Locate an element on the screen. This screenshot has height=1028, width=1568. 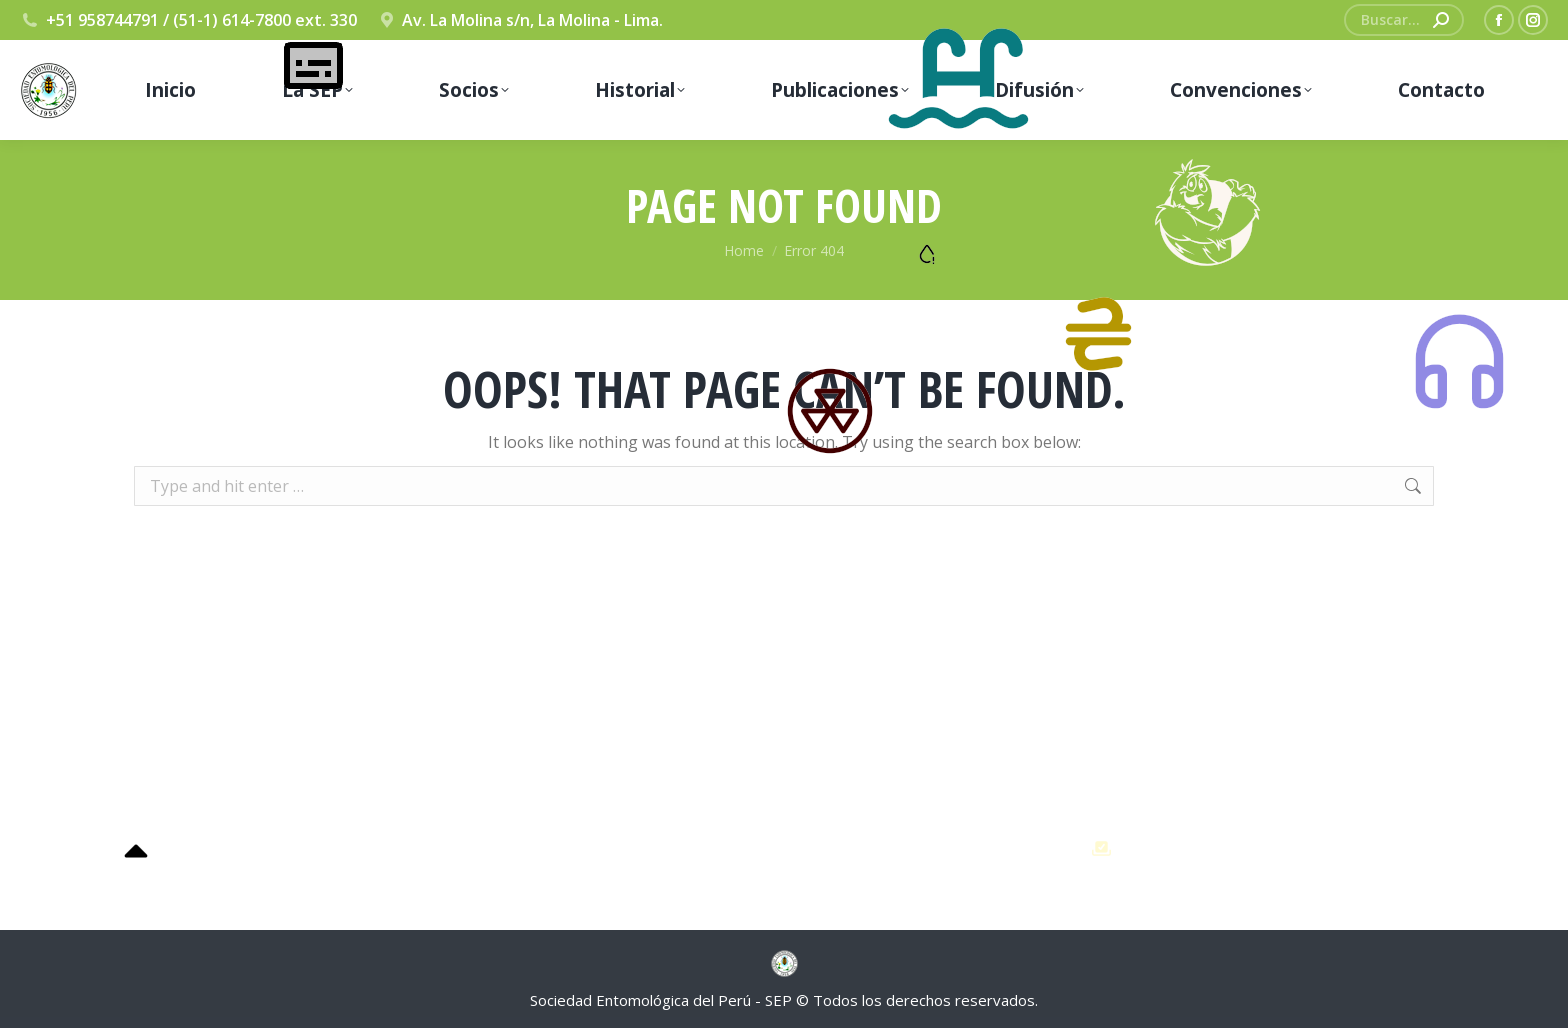
water or hydration warning is located at coordinates (927, 254).